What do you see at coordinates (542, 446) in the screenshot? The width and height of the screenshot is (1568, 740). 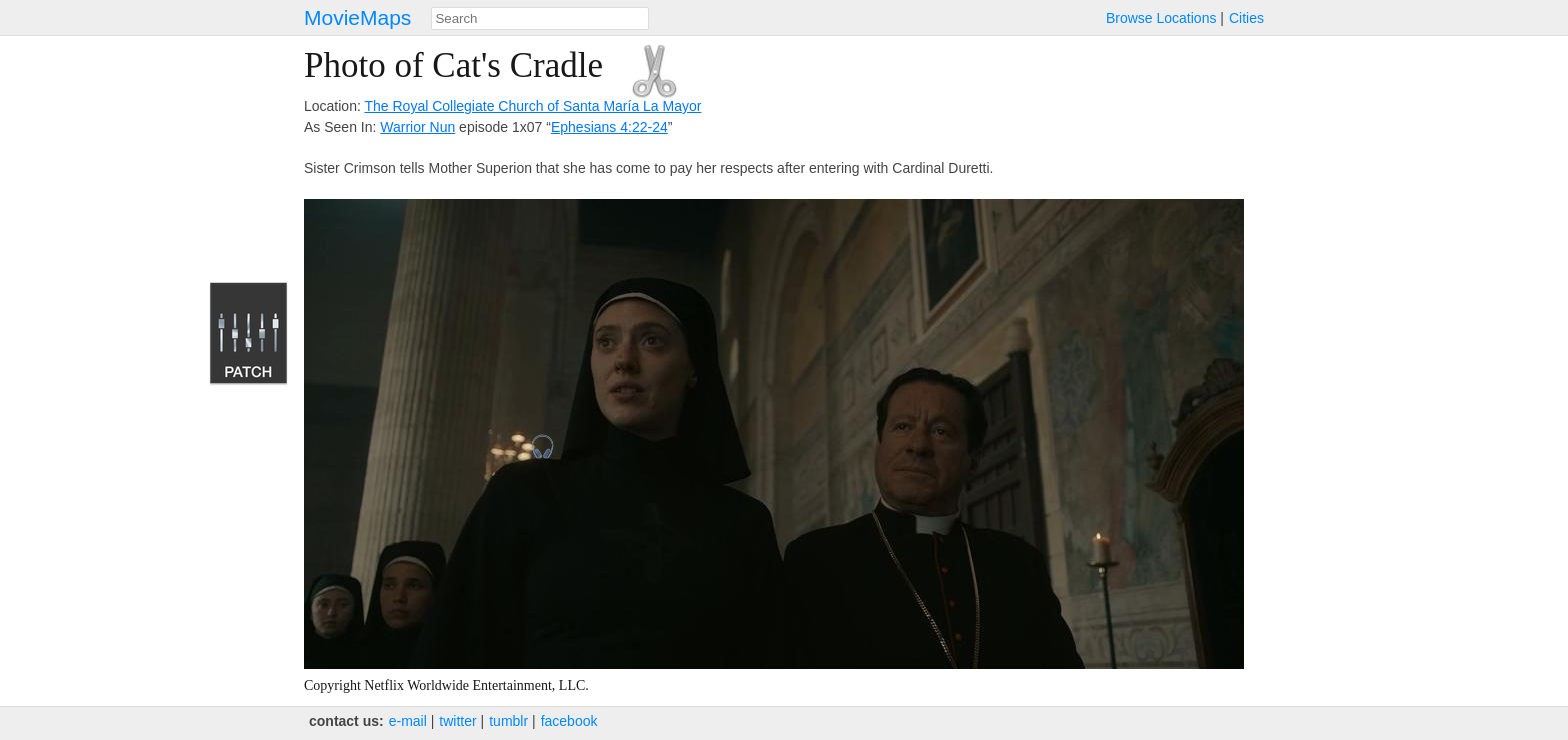 I see `connect bluetooth headphones` at bounding box center [542, 446].